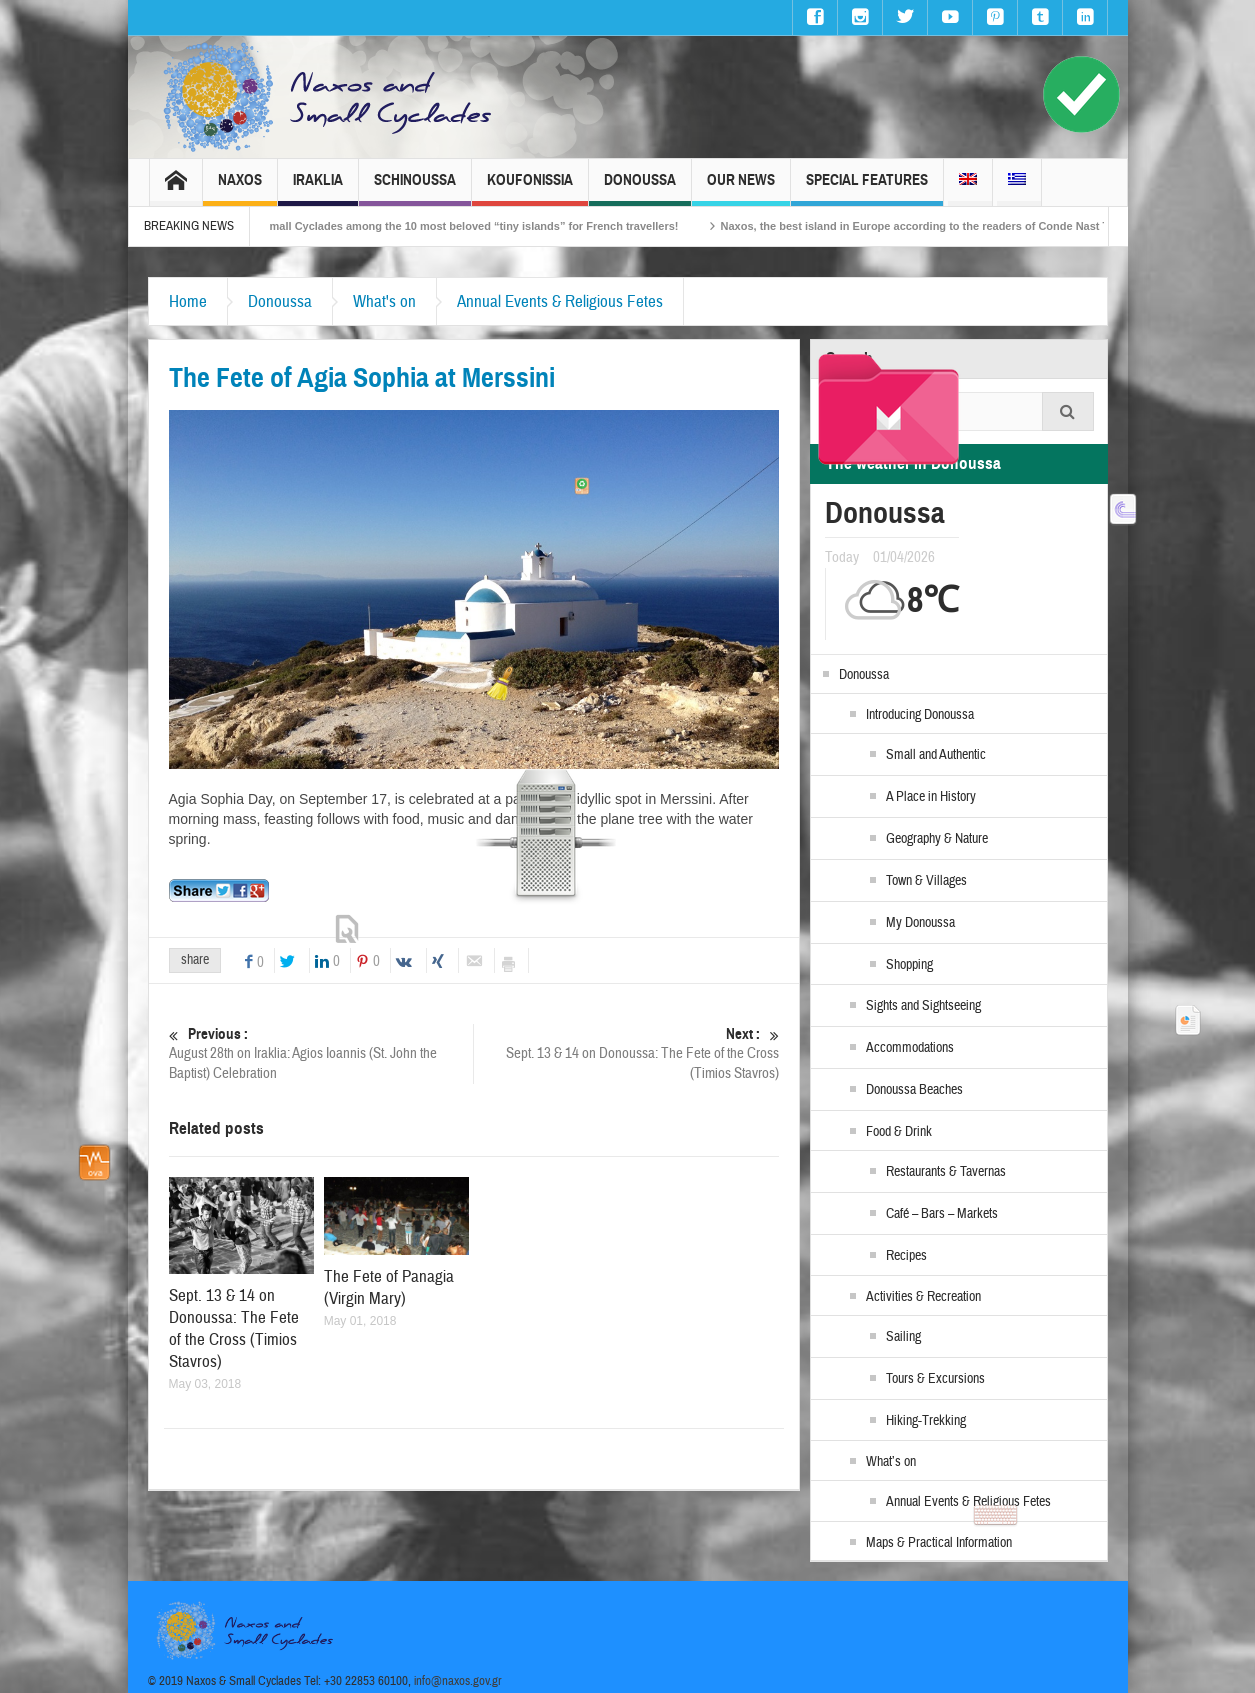 The width and height of the screenshot is (1255, 1693). Describe the element at coordinates (94, 1162) in the screenshot. I see `open a VirtualBox appliance file (.ova)` at that location.